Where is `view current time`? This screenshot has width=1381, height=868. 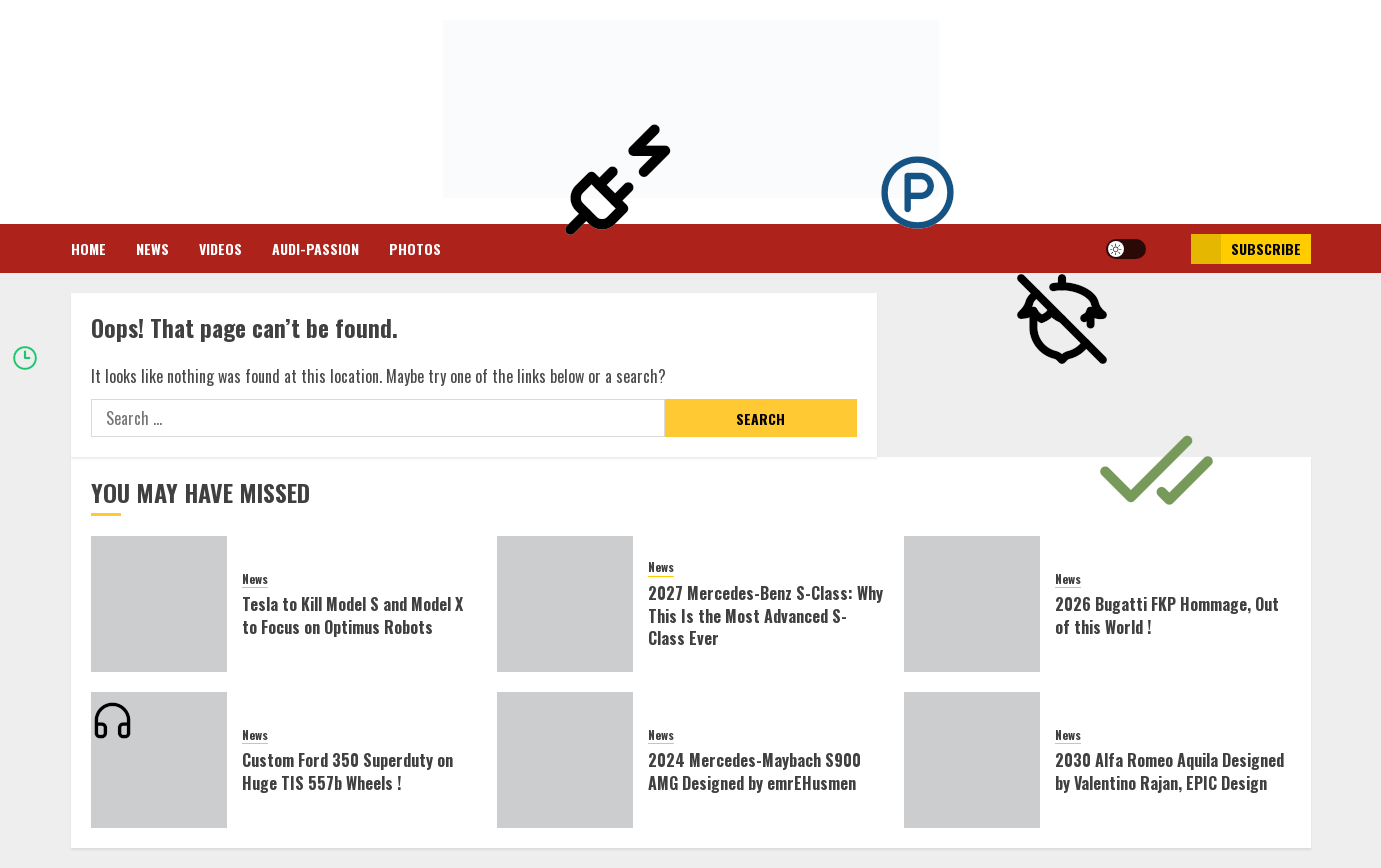
view current time is located at coordinates (25, 358).